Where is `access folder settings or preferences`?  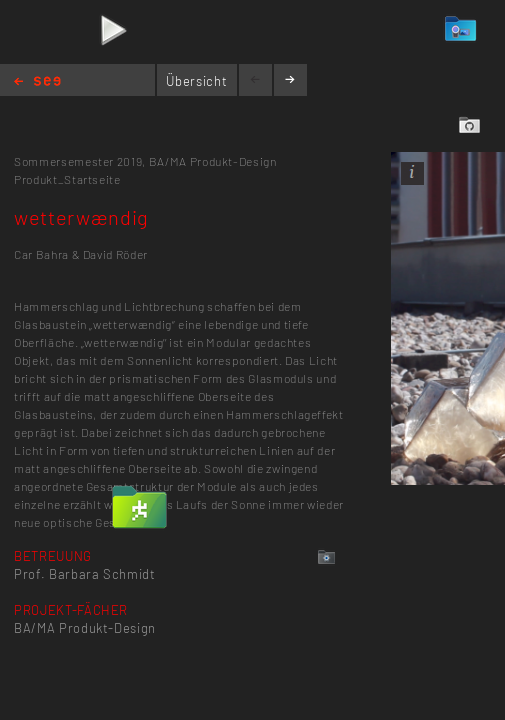 access folder settings or preferences is located at coordinates (326, 557).